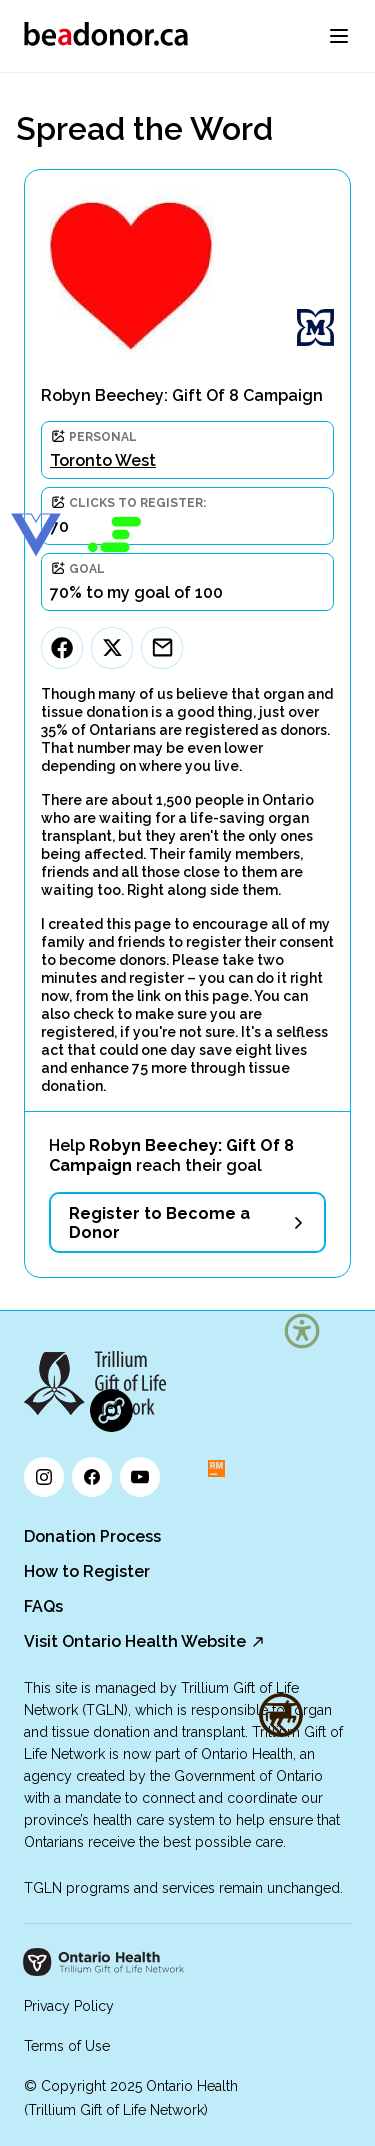 The image size is (375, 2146). Describe the element at coordinates (315, 327) in the screenshot. I see `müller brand logo` at that location.